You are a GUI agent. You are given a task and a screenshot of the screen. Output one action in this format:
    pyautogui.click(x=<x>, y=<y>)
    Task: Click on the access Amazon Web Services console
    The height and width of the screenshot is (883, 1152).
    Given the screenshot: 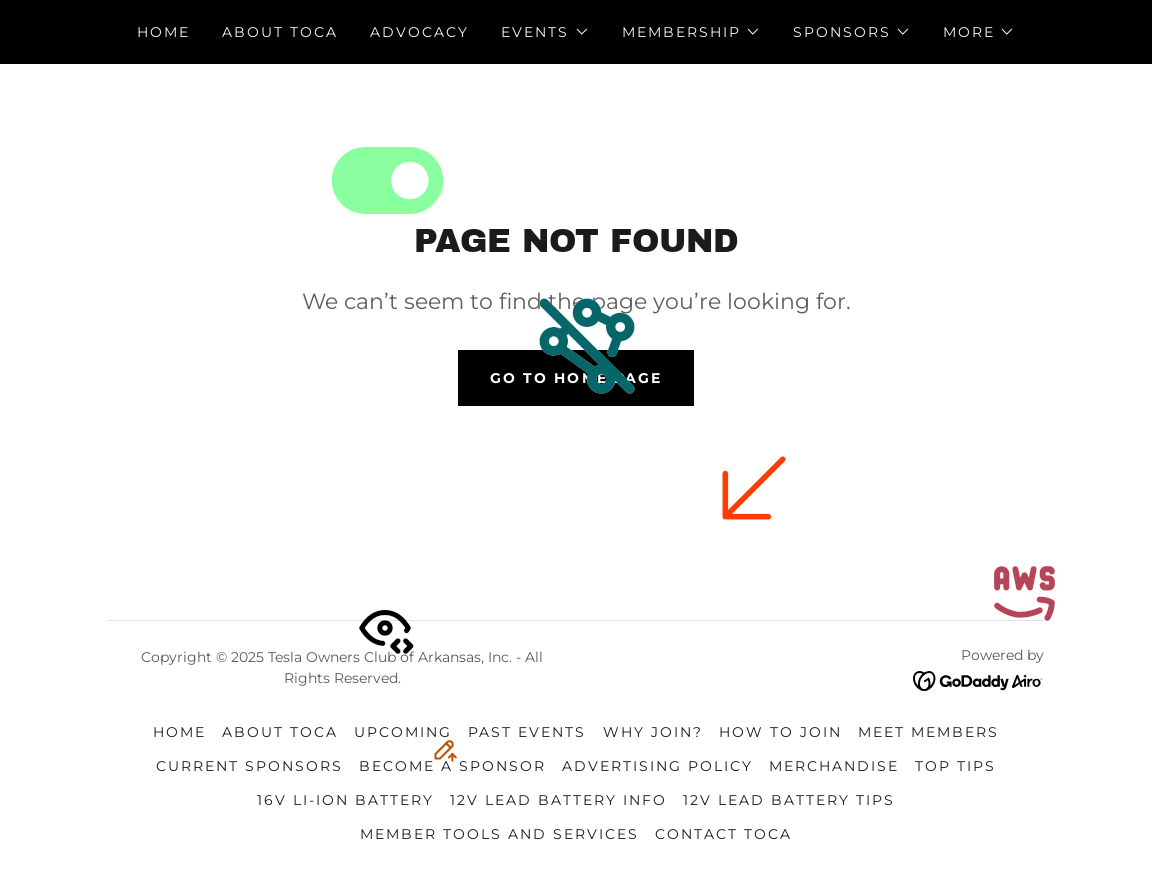 What is the action you would take?
    pyautogui.click(x=1024, y=590)
    